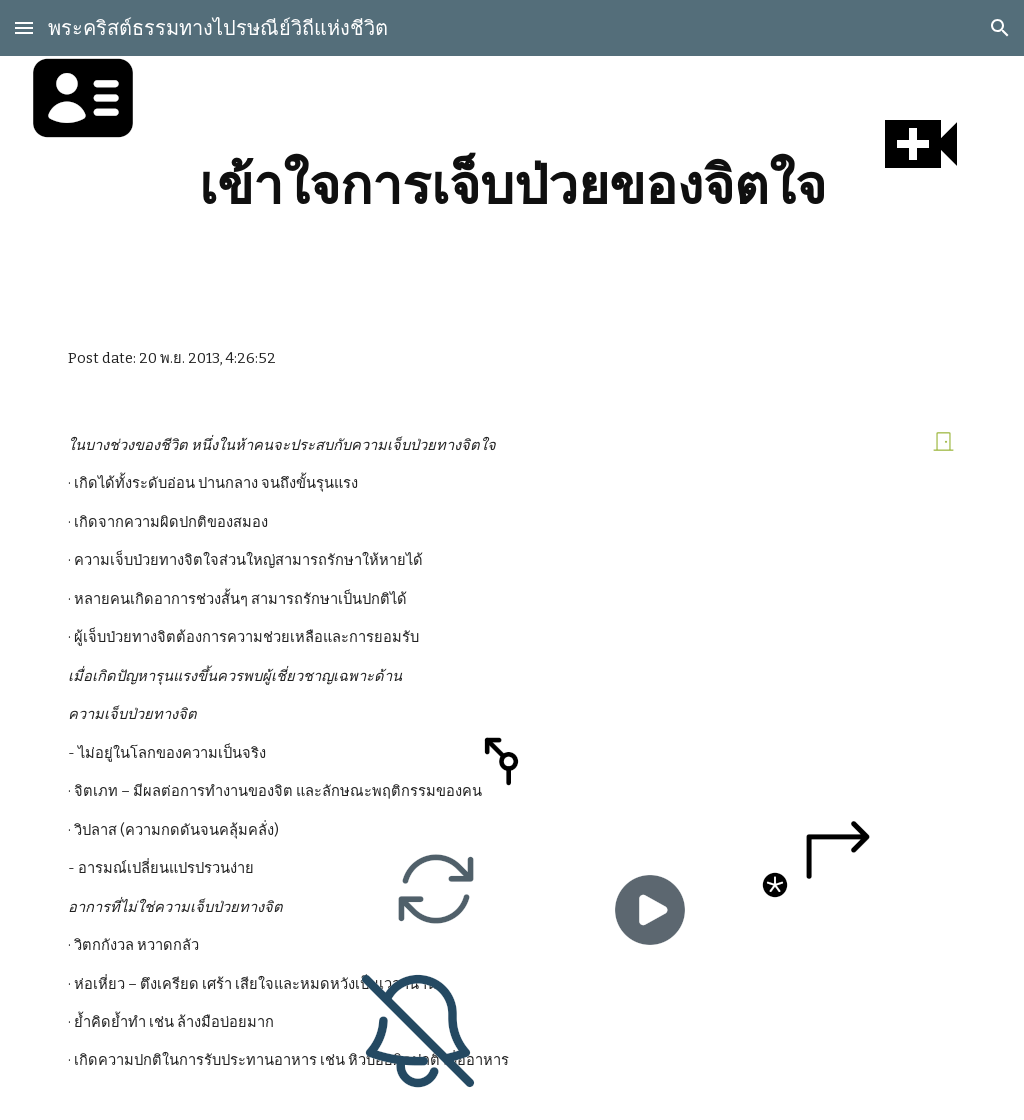 The image size is (1024, 1120). I want to click on mute notifications, so click(418, 1031).